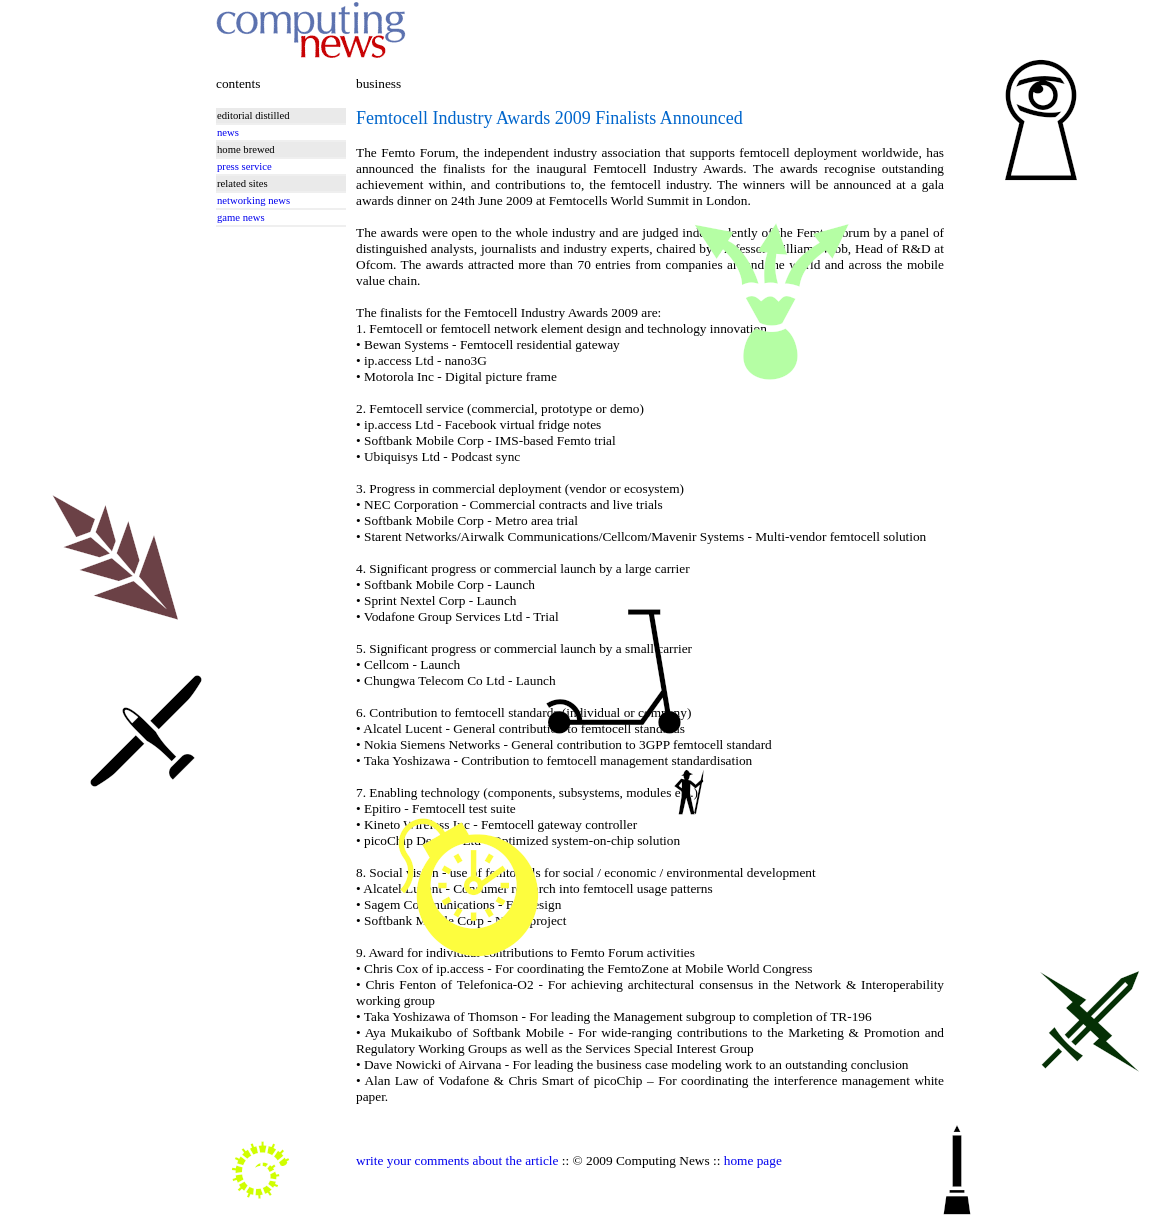 This screenshot has width=1160, height=1221. What do you see at coordinates (1089, 1021) in the screenshot?
I see `select zeus's lightning sword weapon` at bounding box center [1089, 1021].